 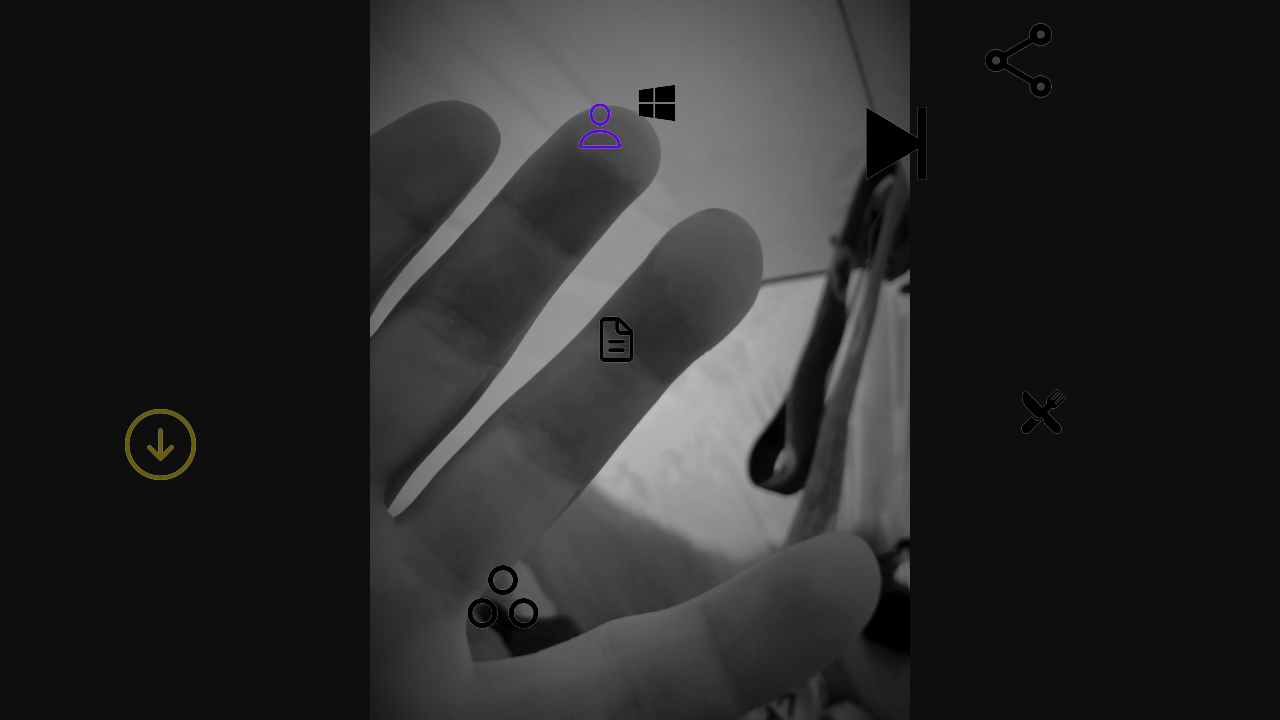 What do you see at coordinates (657, 103) in the screenshot?
I see `open windows-specific settings or features` at bounding box center [657, 103].